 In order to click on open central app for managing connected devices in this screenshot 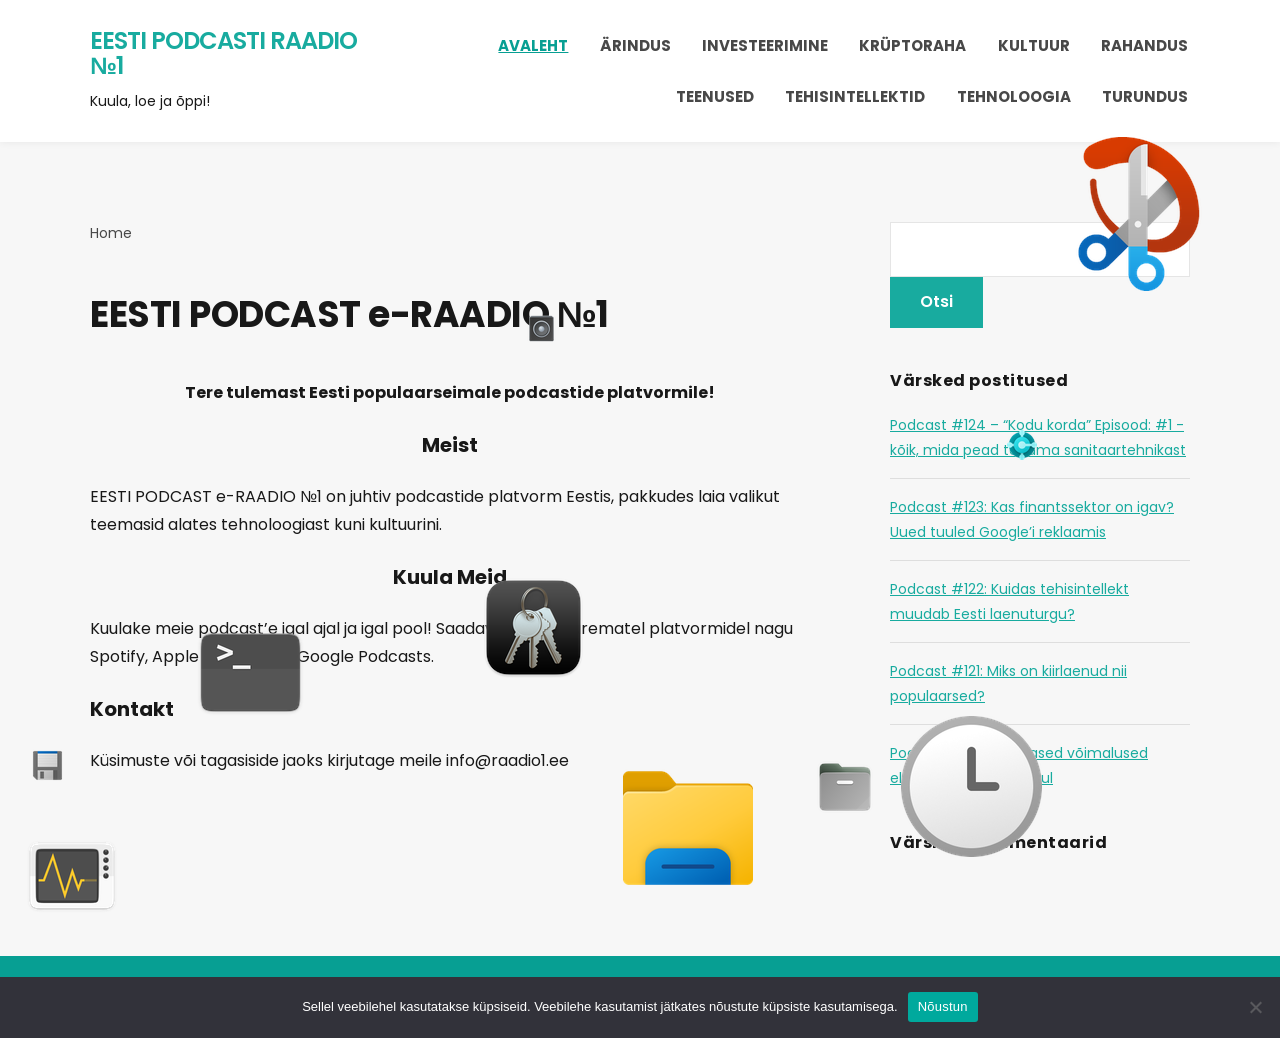, I will do `click(1022, 445)`.